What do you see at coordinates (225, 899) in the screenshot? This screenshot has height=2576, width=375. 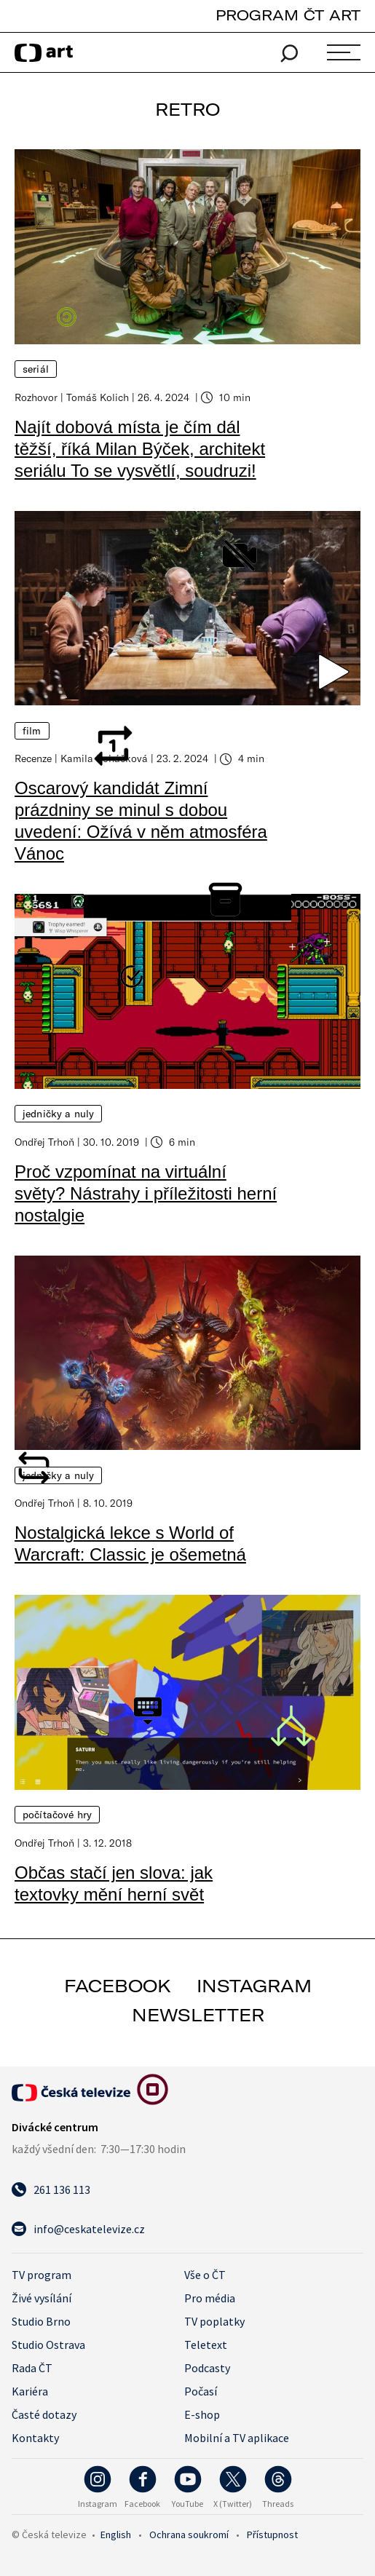 I see `archive selected items` at bounding box center [225, 899].